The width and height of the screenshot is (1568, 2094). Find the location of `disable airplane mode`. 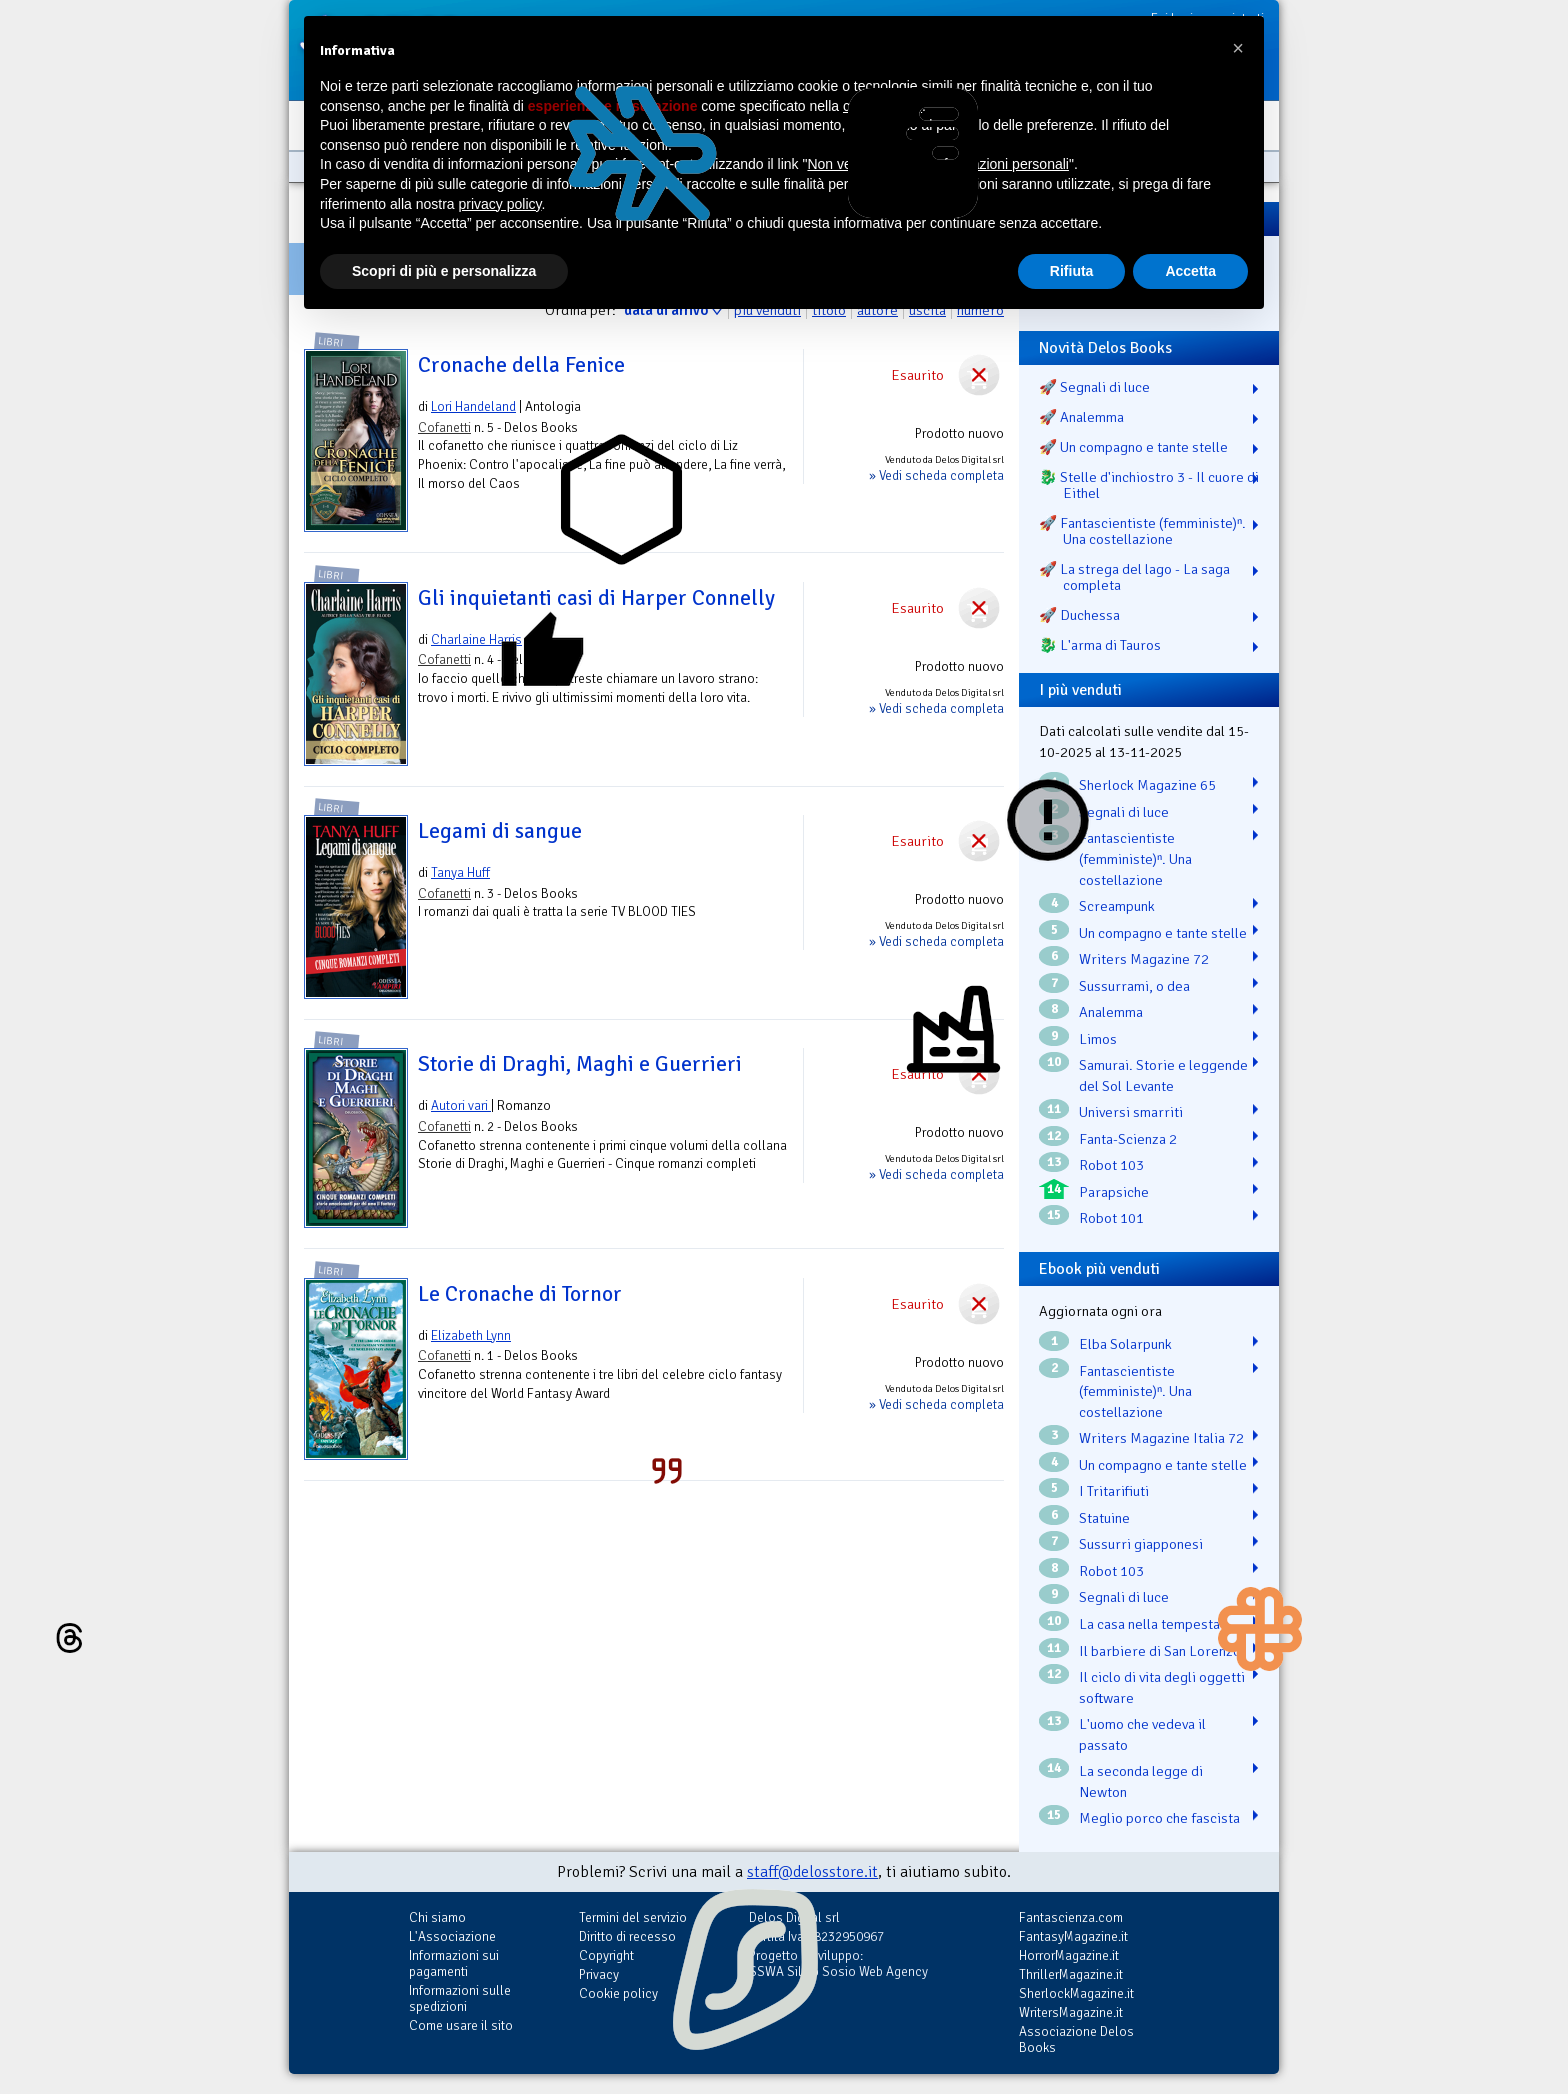

disable airplane mode is located at coordinates (642, 153).